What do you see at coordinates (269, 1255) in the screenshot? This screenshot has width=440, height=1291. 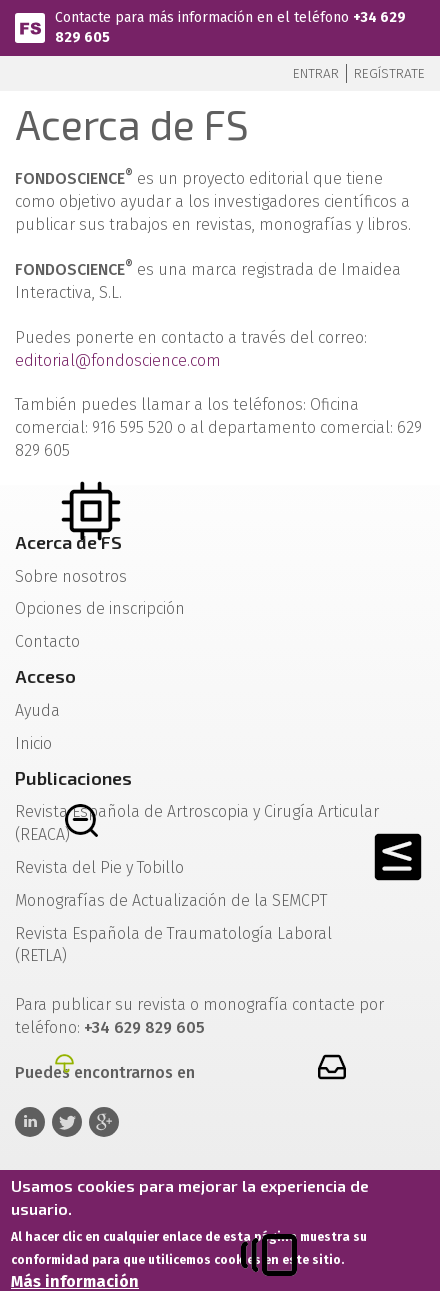 I see `view version history` at bounding box center [269, 1255].